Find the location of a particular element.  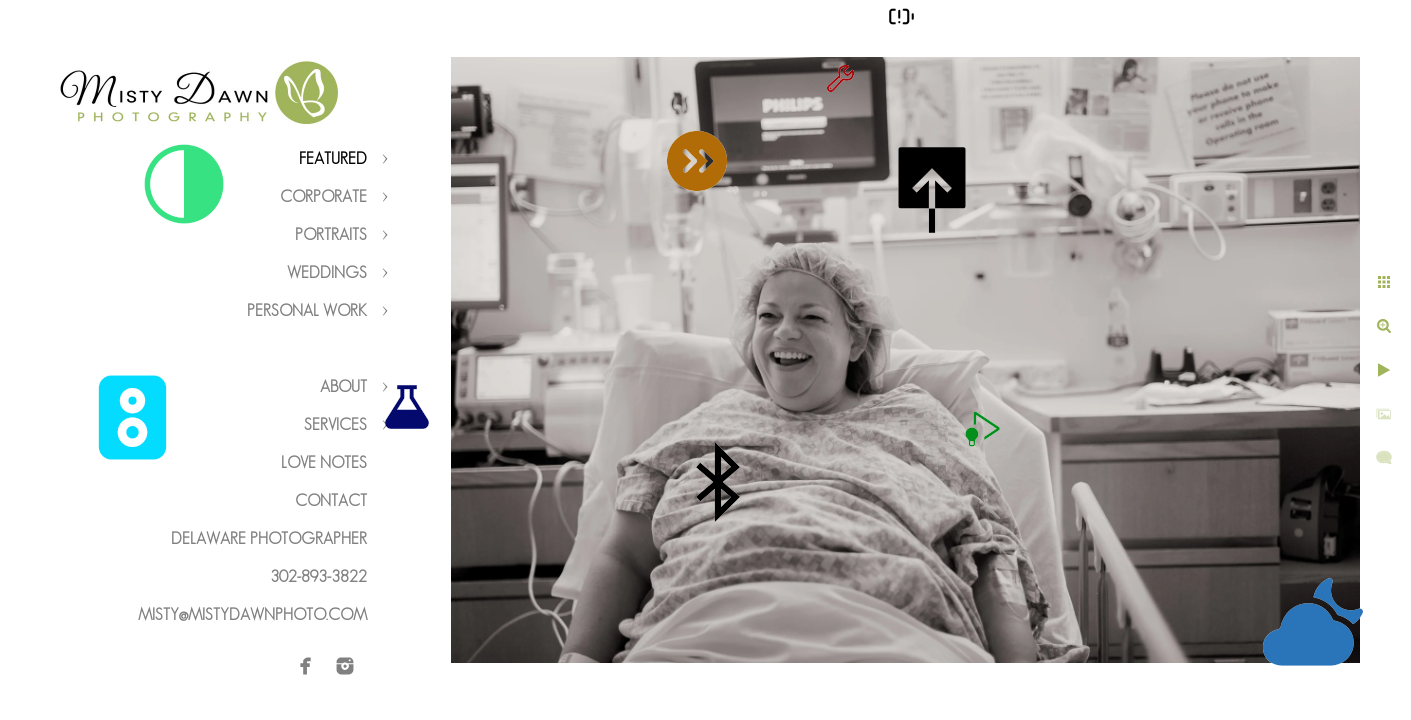

access settings or configuration options is located at coordinates (840, 78).